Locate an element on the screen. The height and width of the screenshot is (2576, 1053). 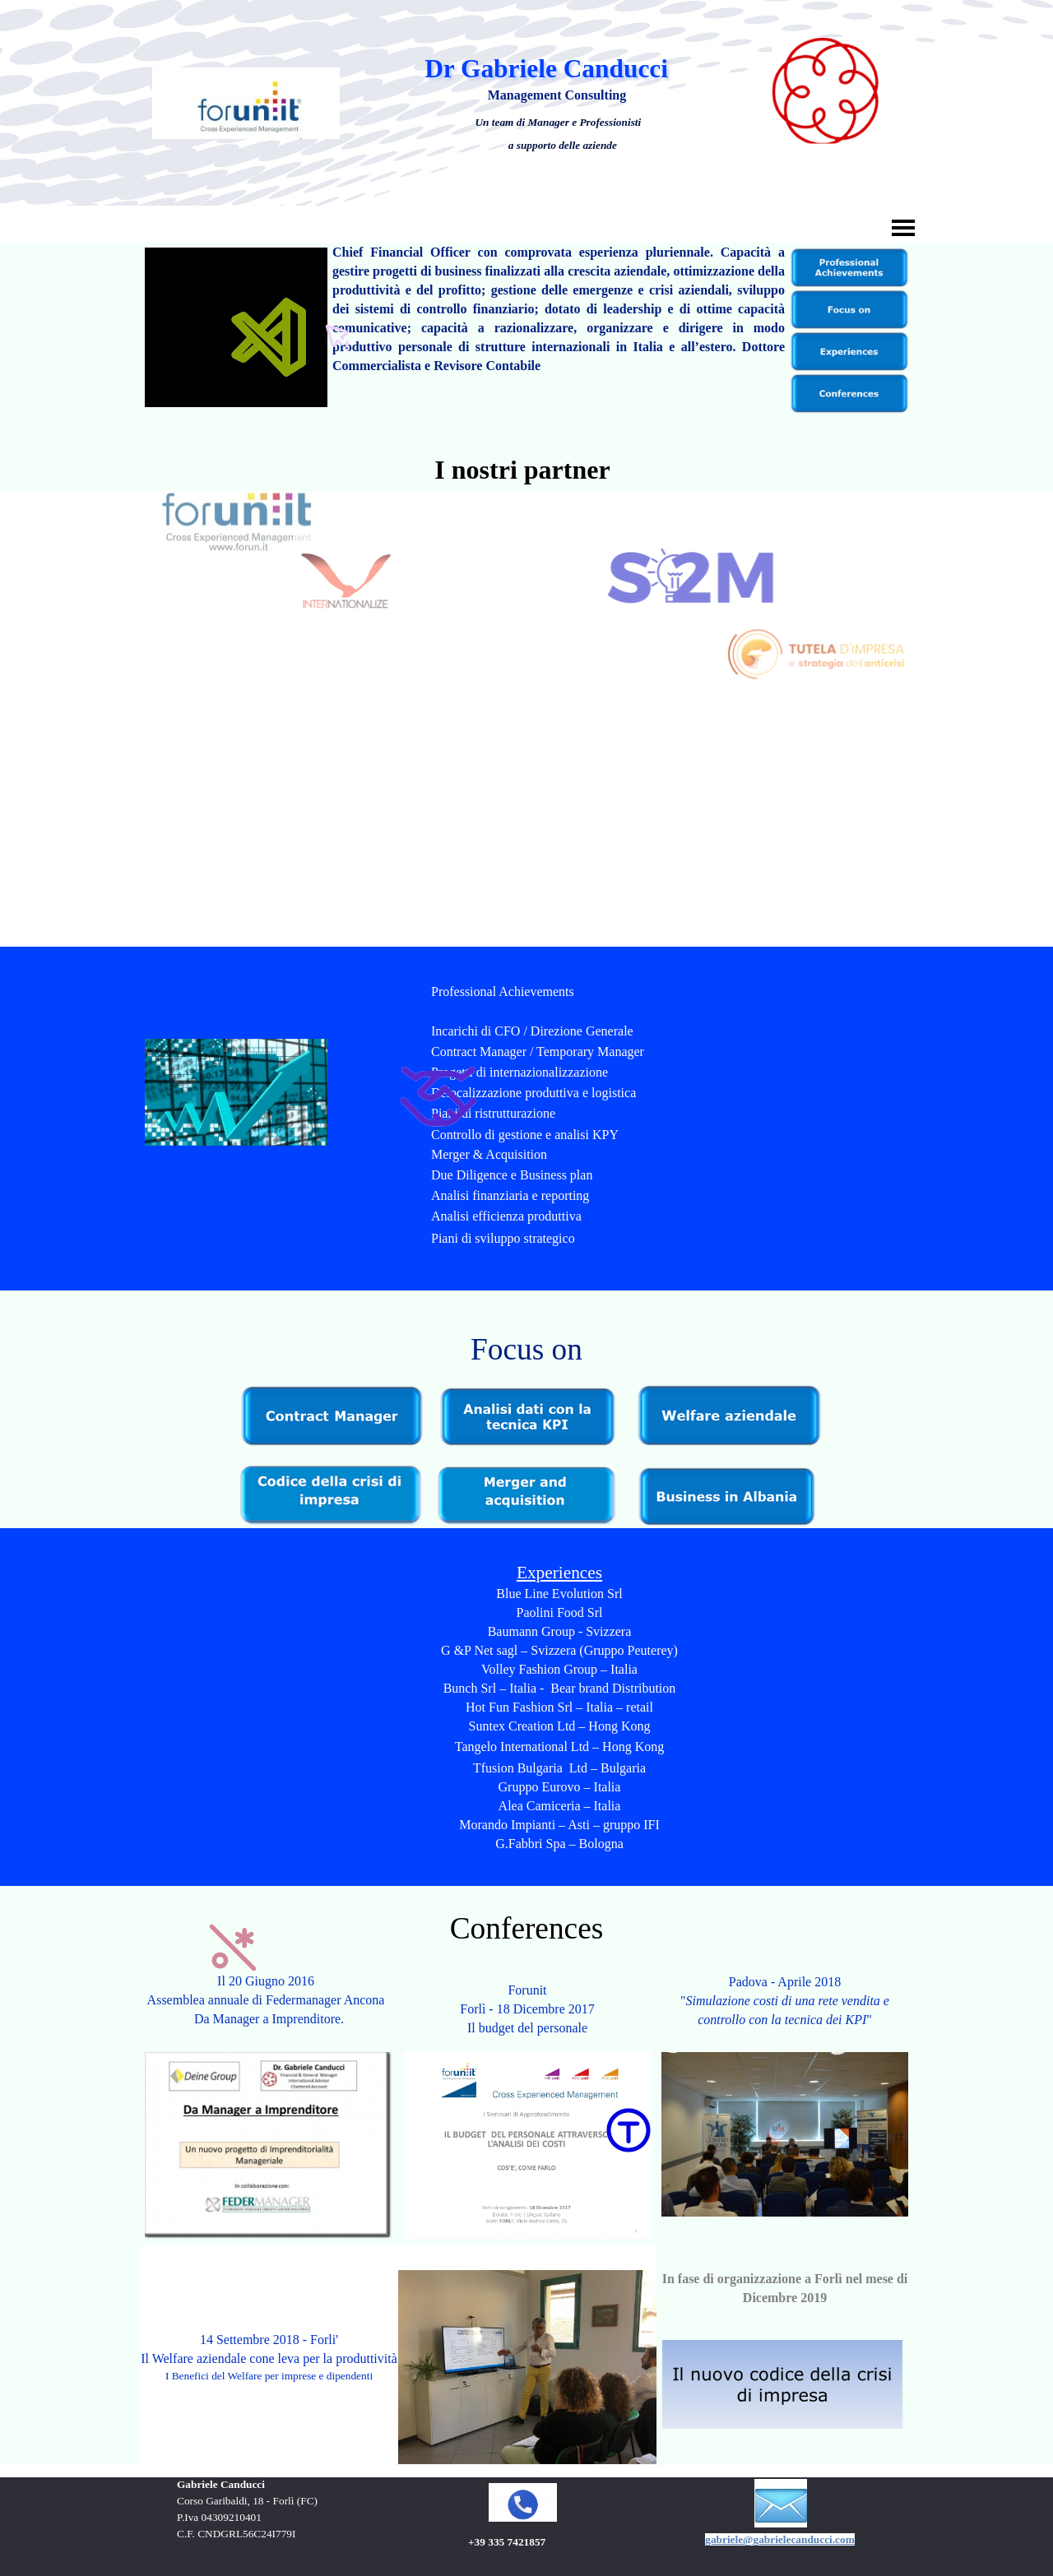
disable regular expression search is located at coordinates (233, 1948).